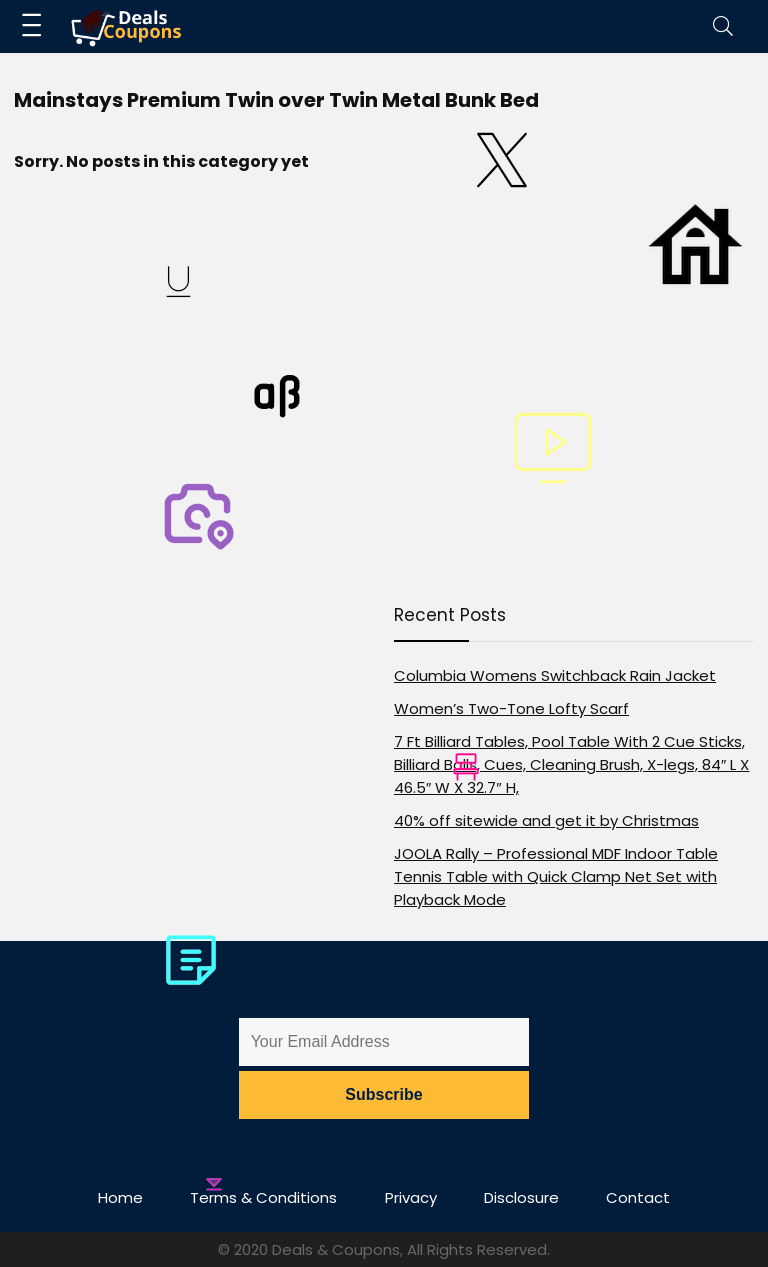  What do you see at coordinates (466, 767) in the screenshot?
I see `browse furniture or seating options` at bounding box center [466, 767].